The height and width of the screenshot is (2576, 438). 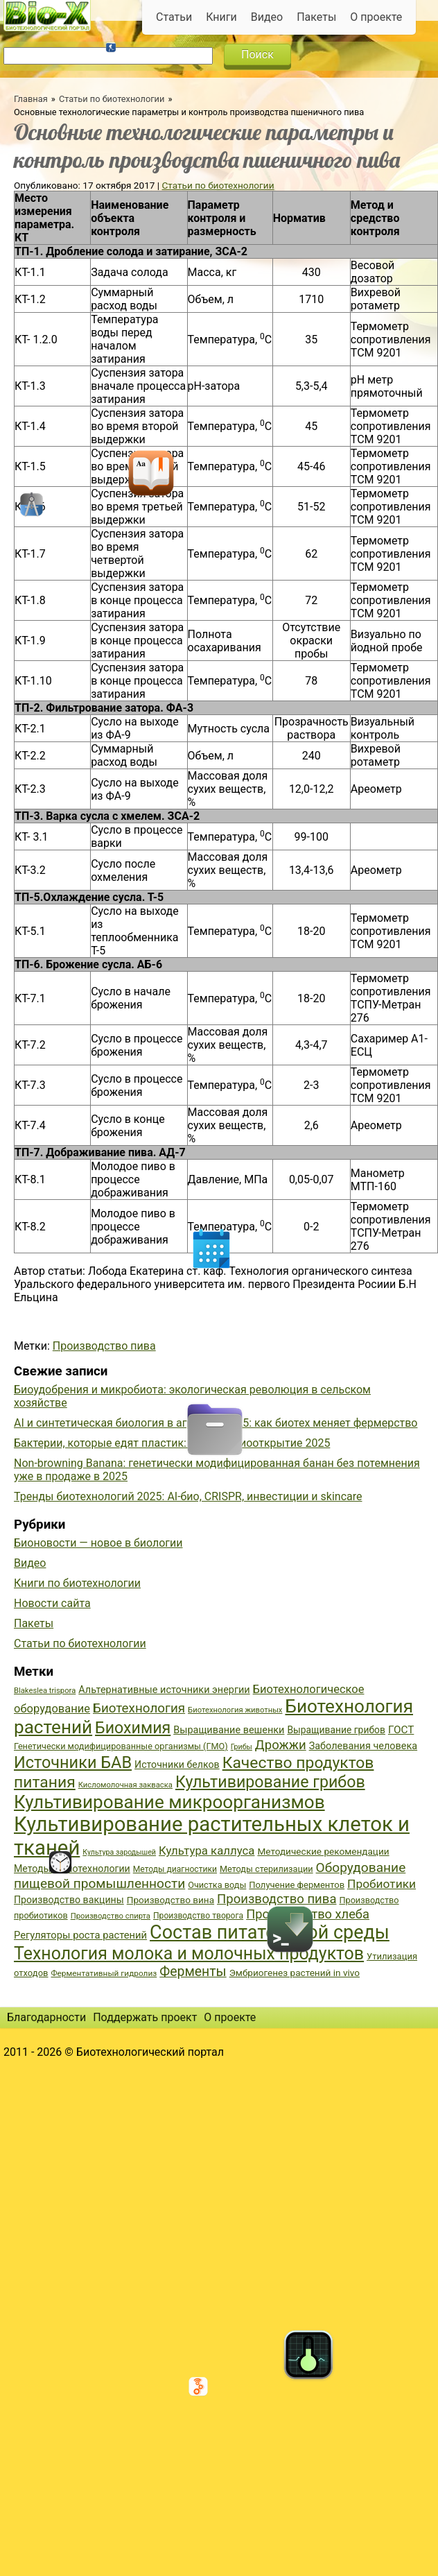 I want to click on open guake drop-down terminal, so click(x=290, y=1929).